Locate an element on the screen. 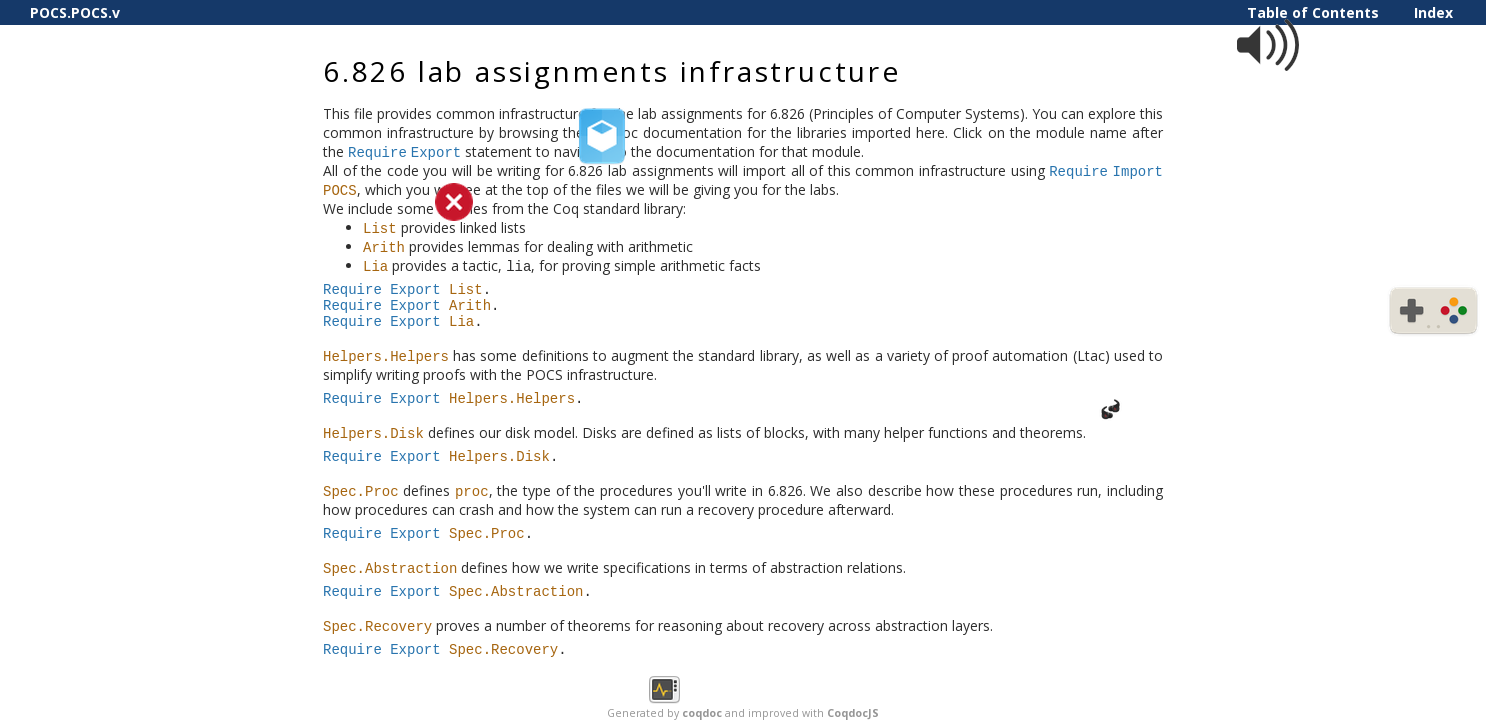 Image resolution: width=1486 pixels, height=720 pixels. connect beats fit pro earbuds via bluetooth is located at coordinates (1110, 409).